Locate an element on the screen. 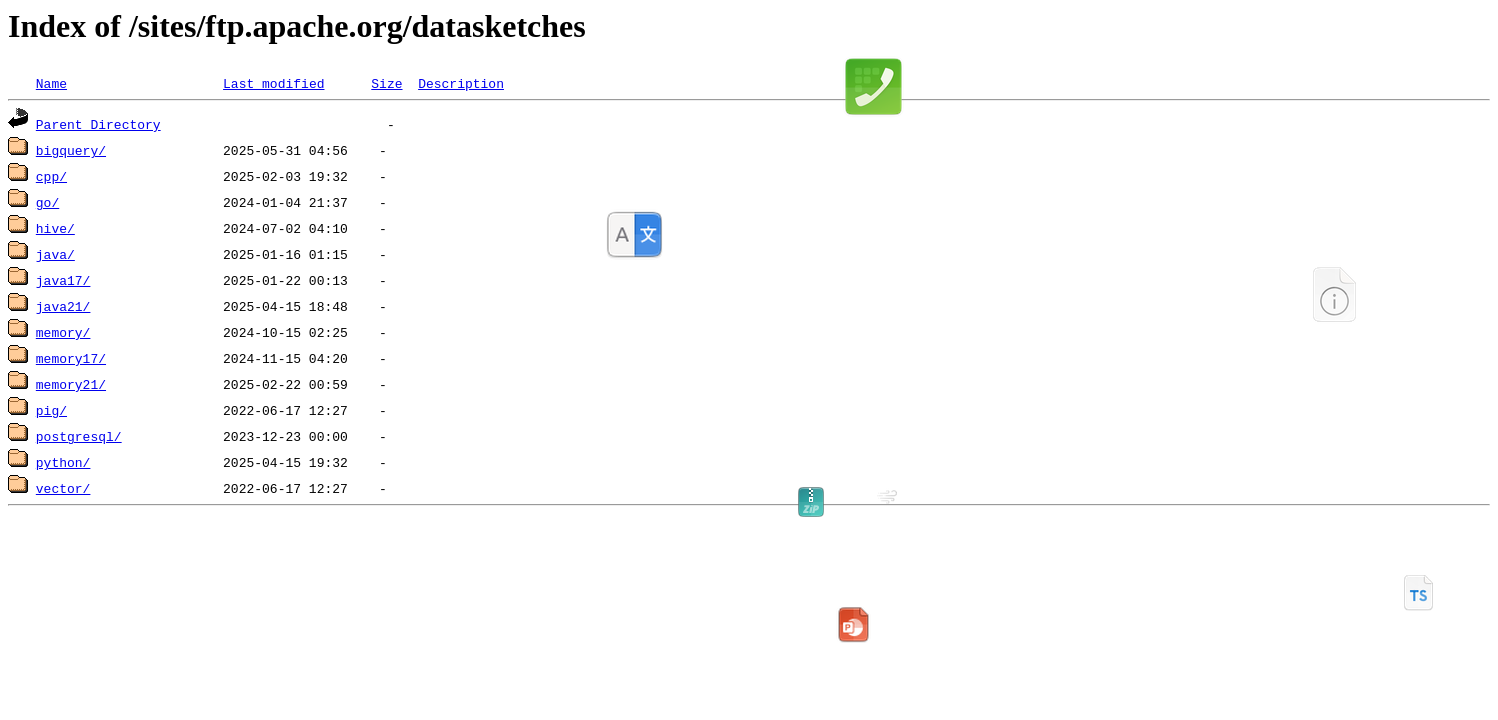  indicates windy weather conditions is located at coordinates (887, 497).